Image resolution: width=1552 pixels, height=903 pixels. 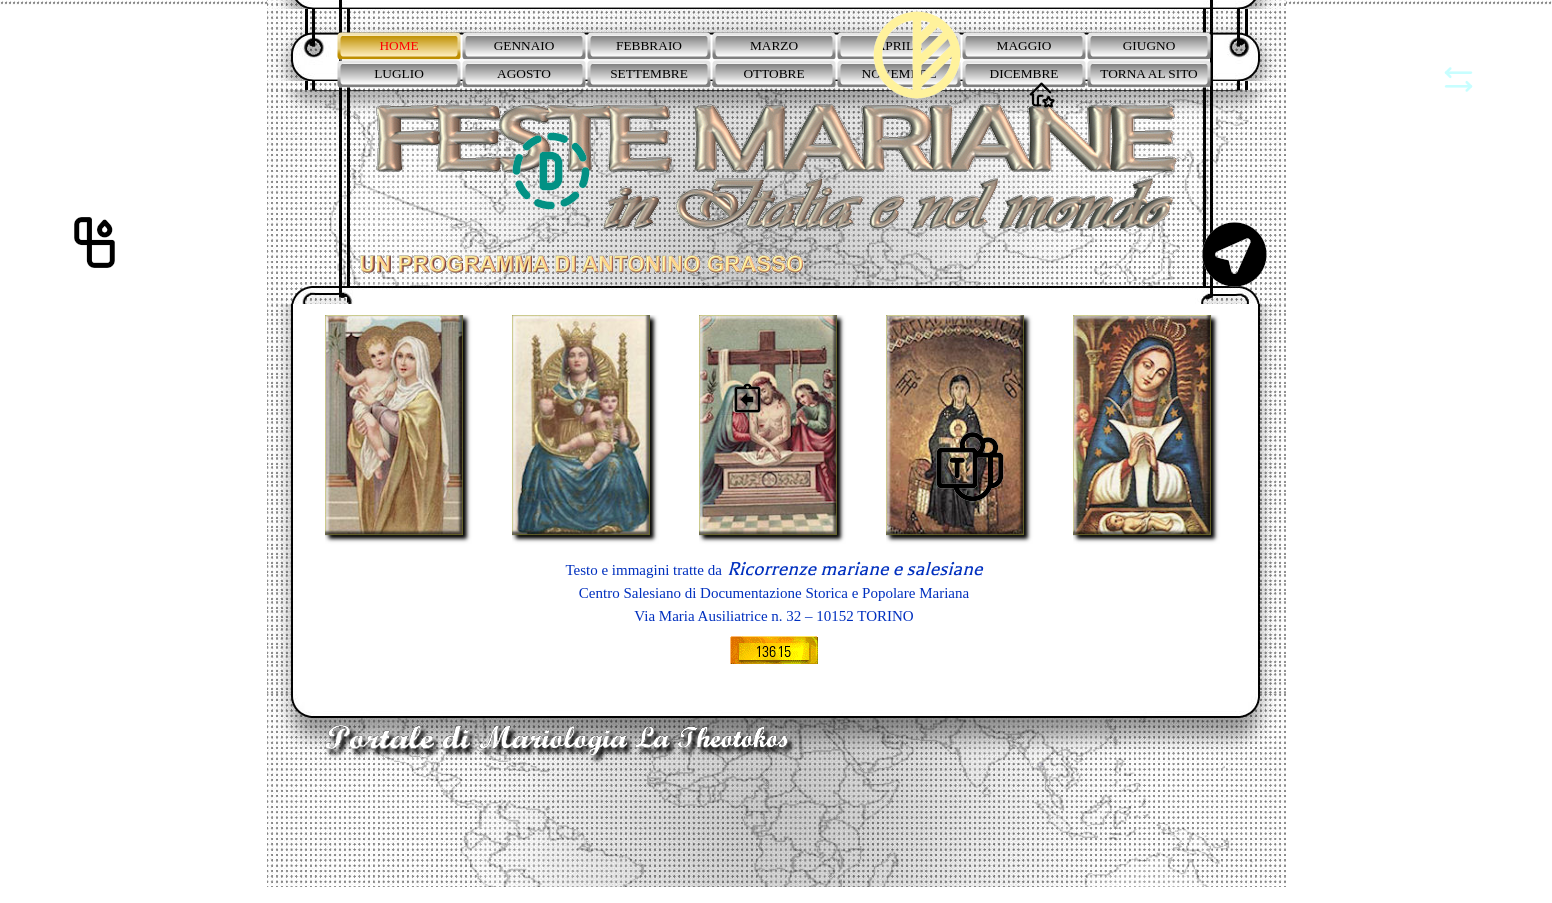 I want to click on ignite or activate a feature, so click(x=94, y=242).